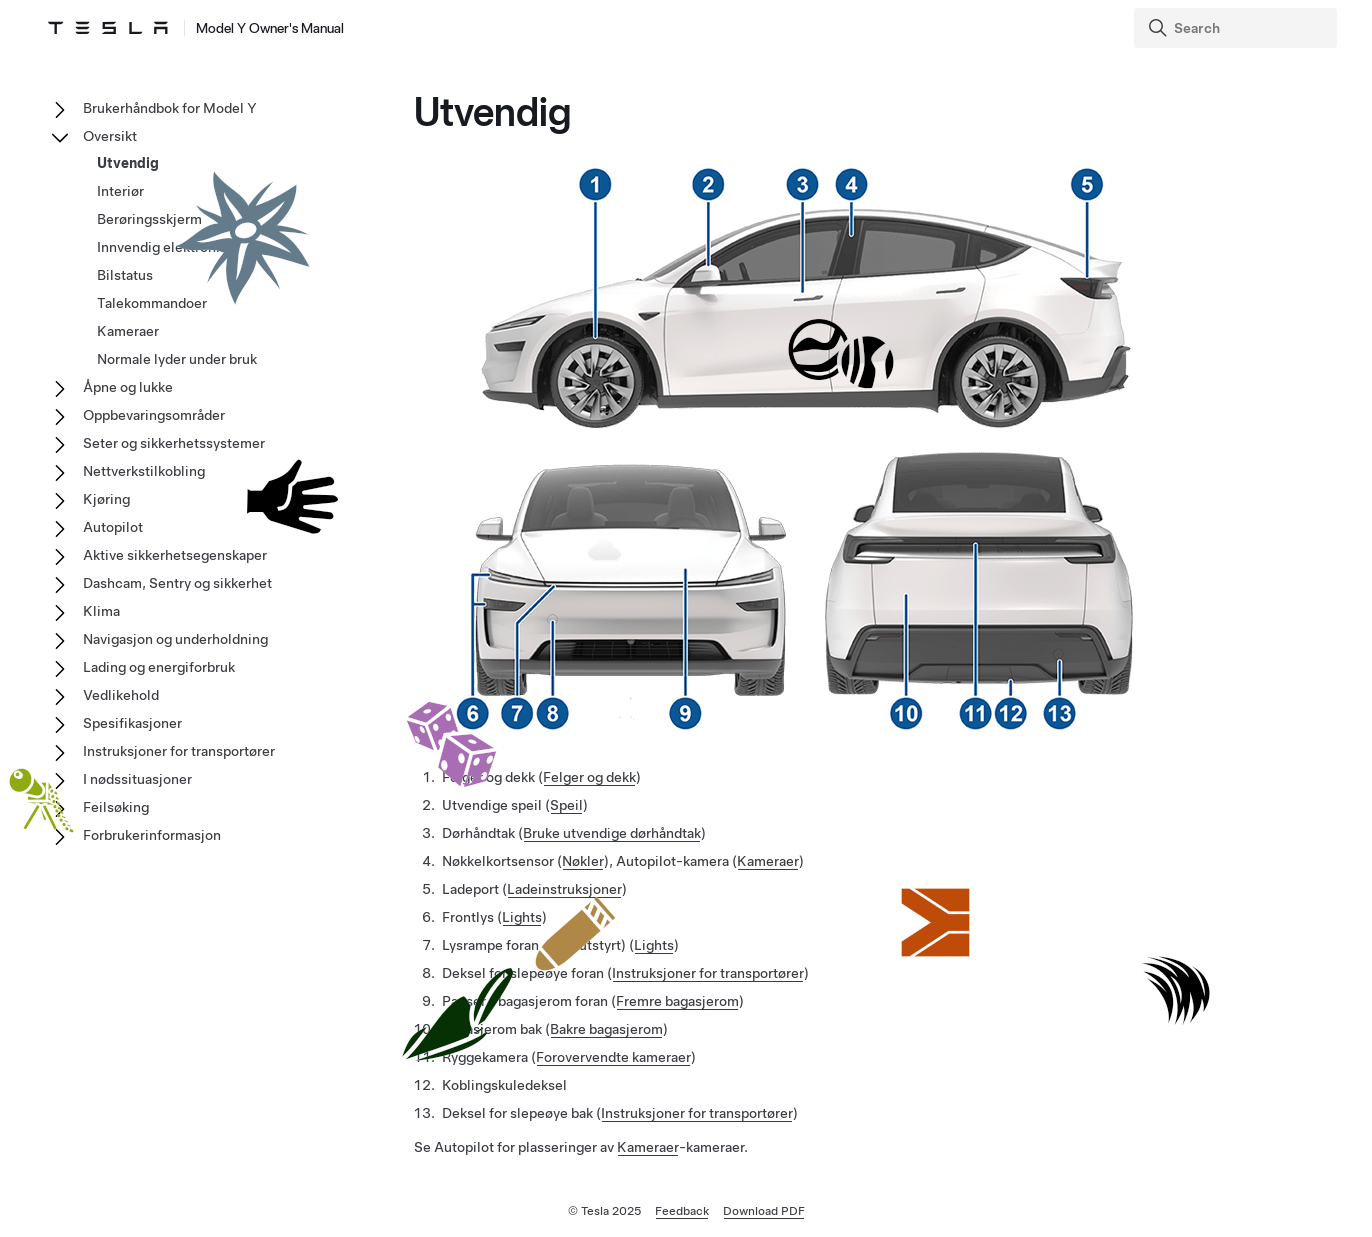 Image resolution: width=1372 pixels, height=1237 pixels. What do you see at coordinates (604, 549) in the screenshot?
I see `indicates overcast or cloudy weather conditions` at bounding box center [604, 549].